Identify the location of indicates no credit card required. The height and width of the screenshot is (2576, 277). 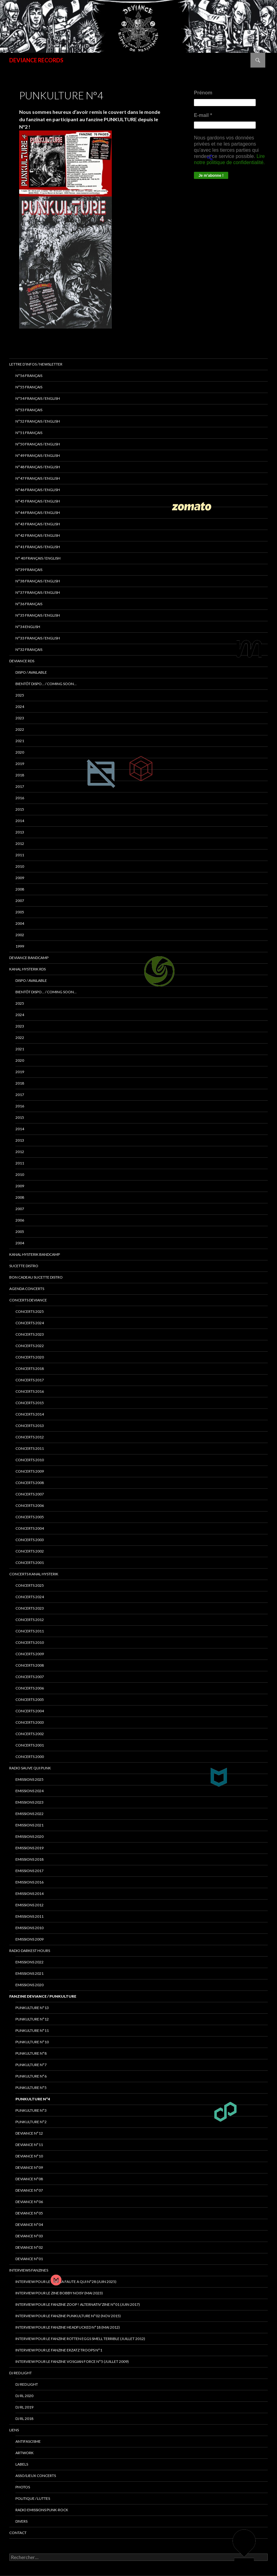
(101, 774).